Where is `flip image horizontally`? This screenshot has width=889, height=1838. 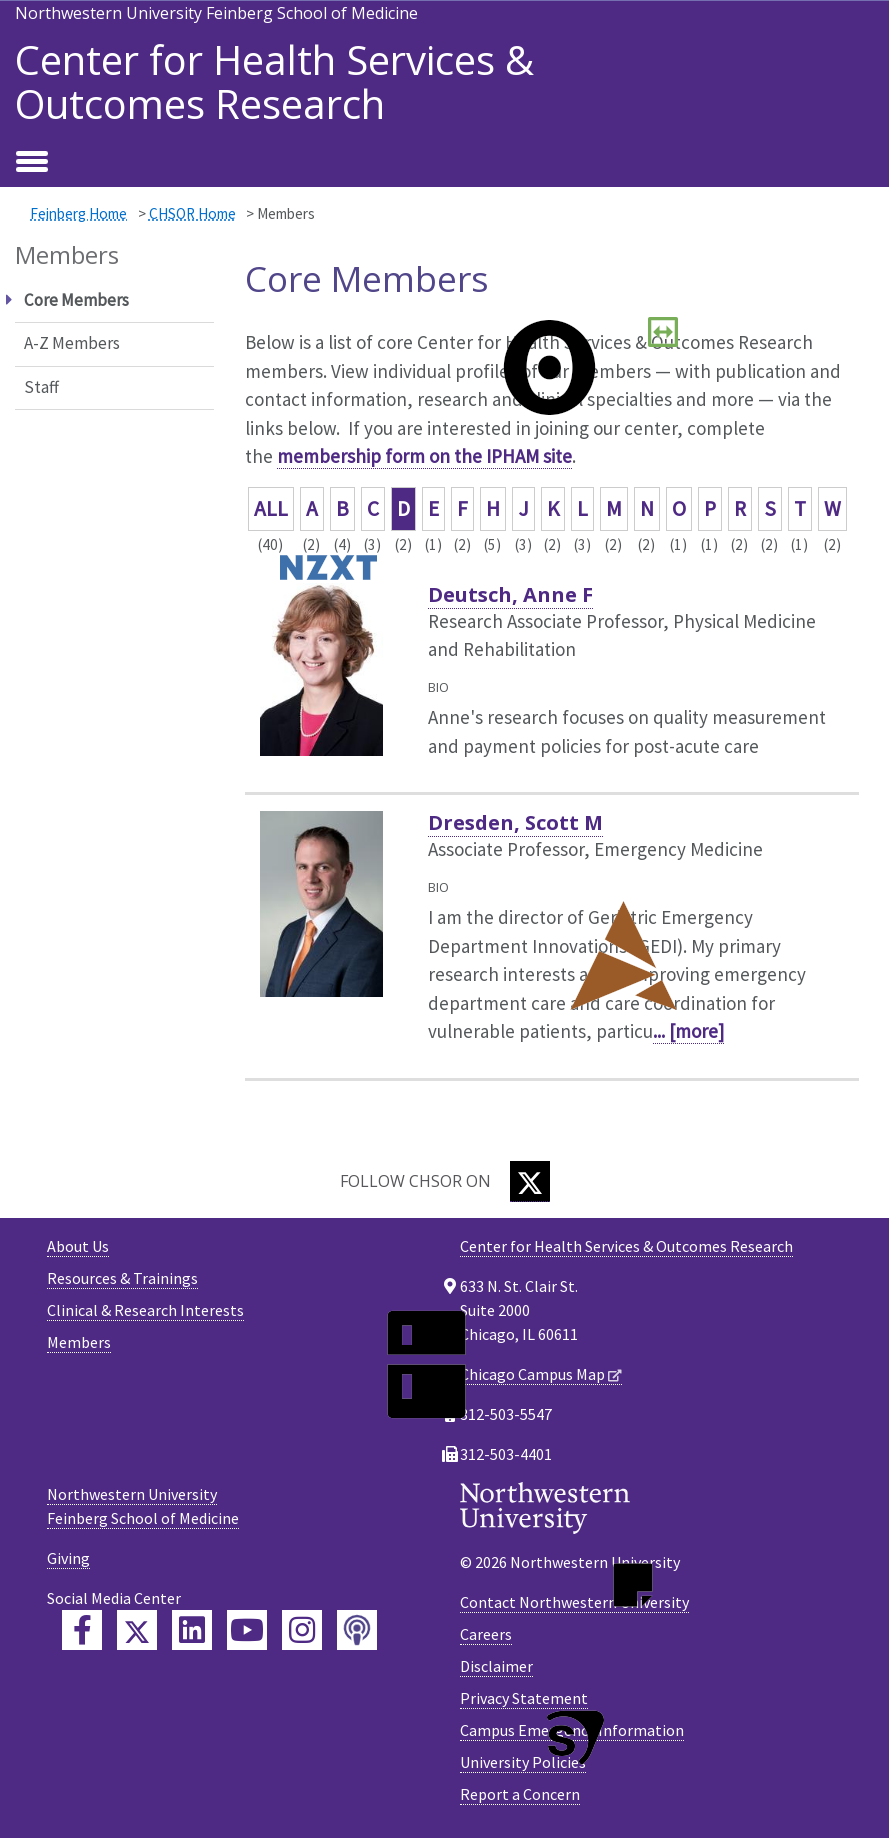
flip image horizontally is located at coordinates (663, 332).